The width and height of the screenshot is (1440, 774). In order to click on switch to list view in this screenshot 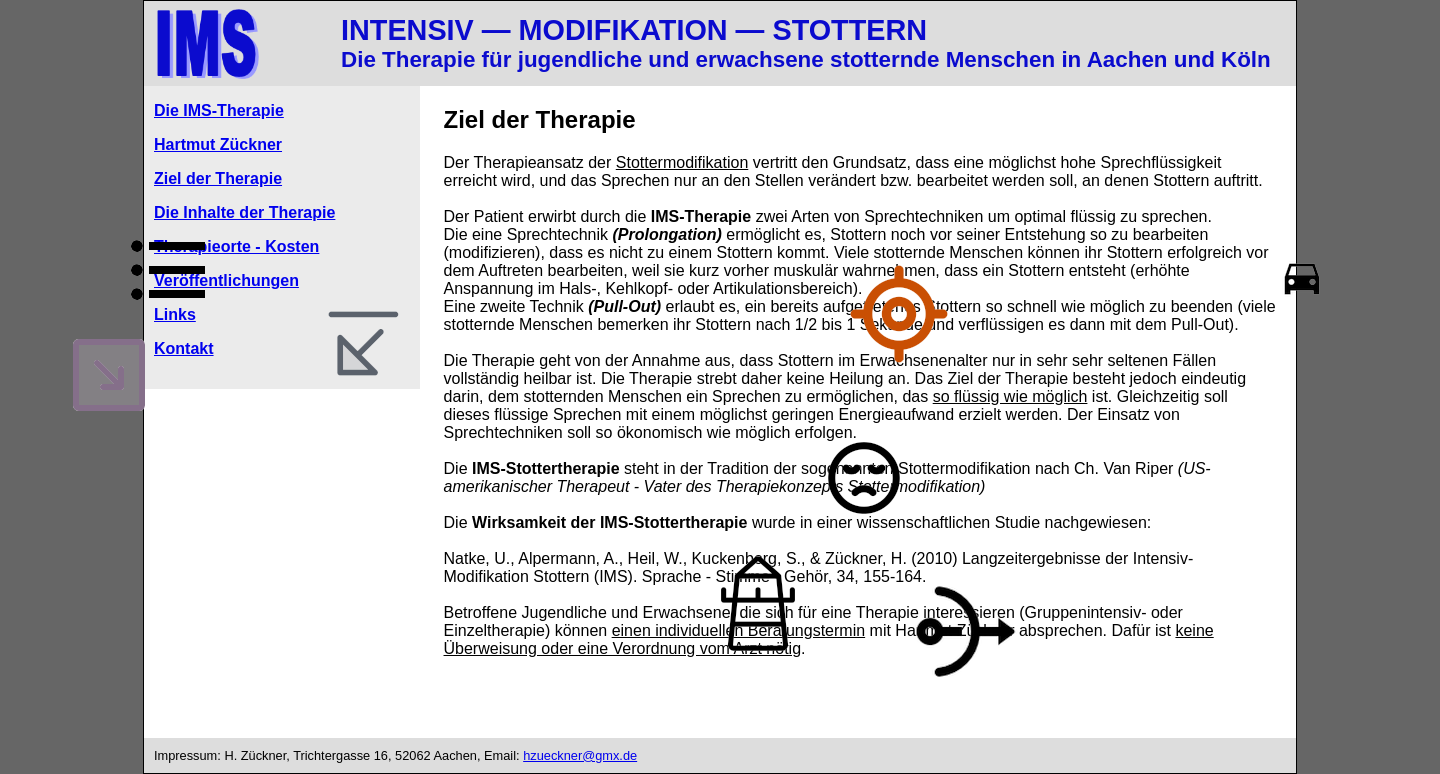, I will do `click(169, 270)`.